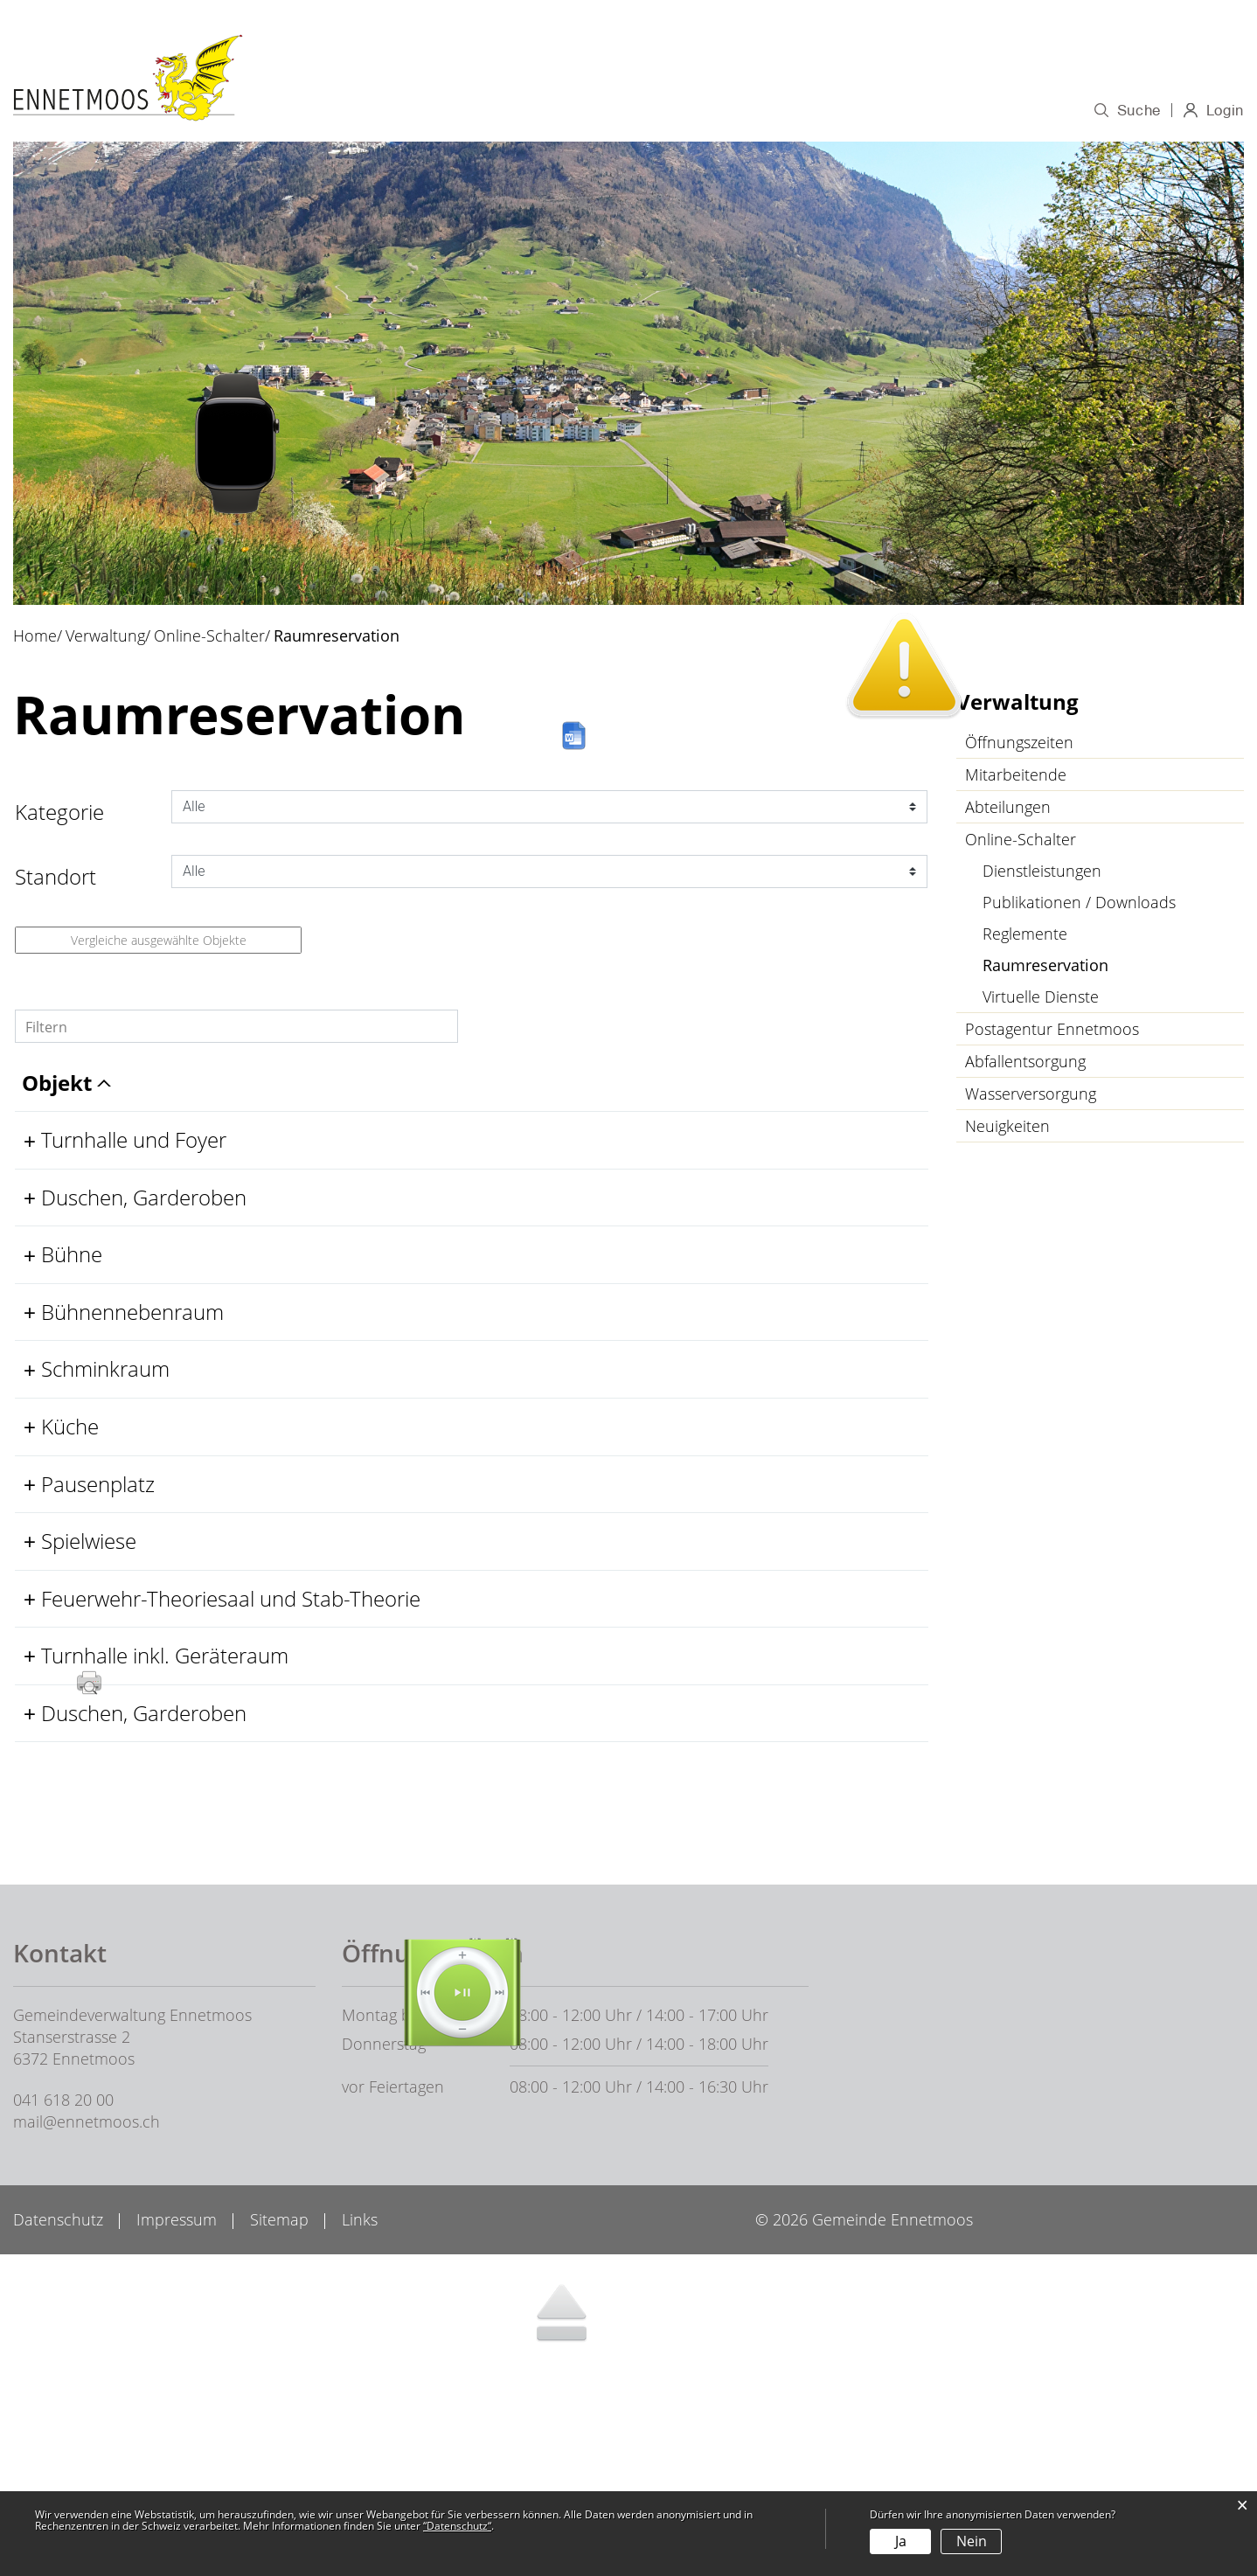 The height and width of the screenshot is (2576, 1257). I want to click on iPod shuffle device connected, so click(462, 1992).